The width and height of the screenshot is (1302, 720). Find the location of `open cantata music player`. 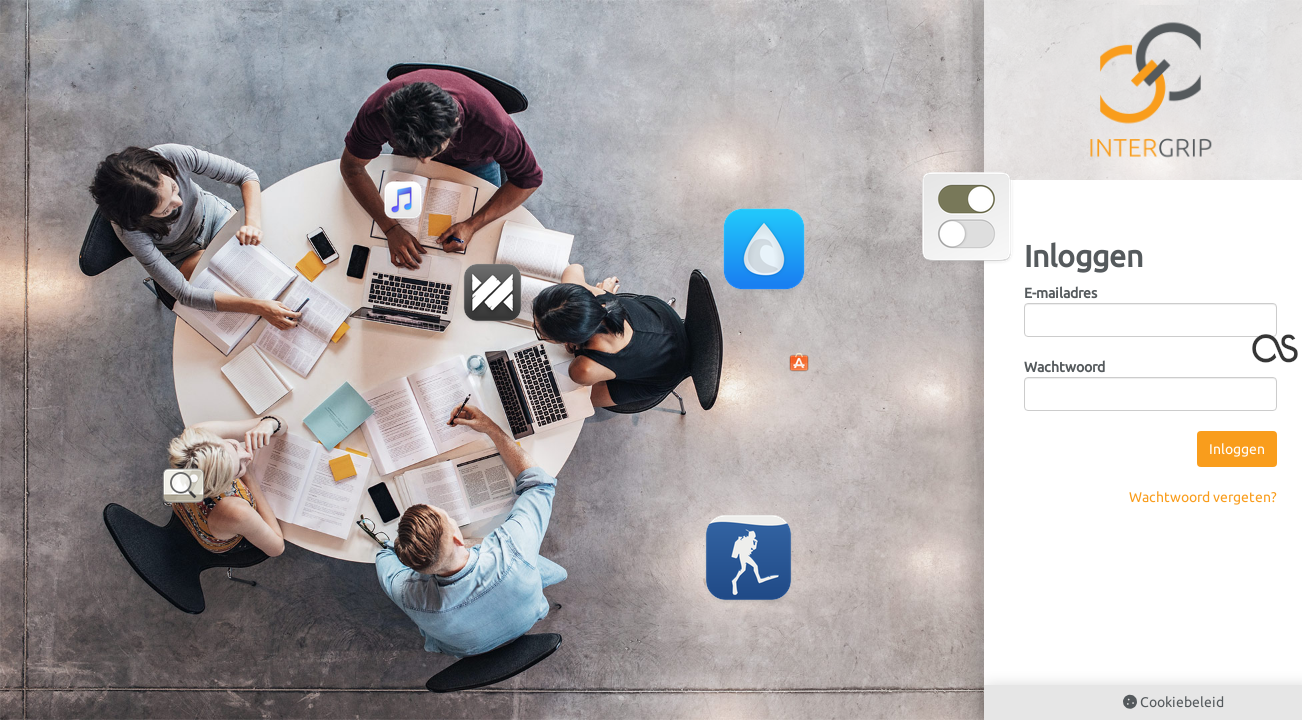

open cantata music player is located at coordinates (403, 200).